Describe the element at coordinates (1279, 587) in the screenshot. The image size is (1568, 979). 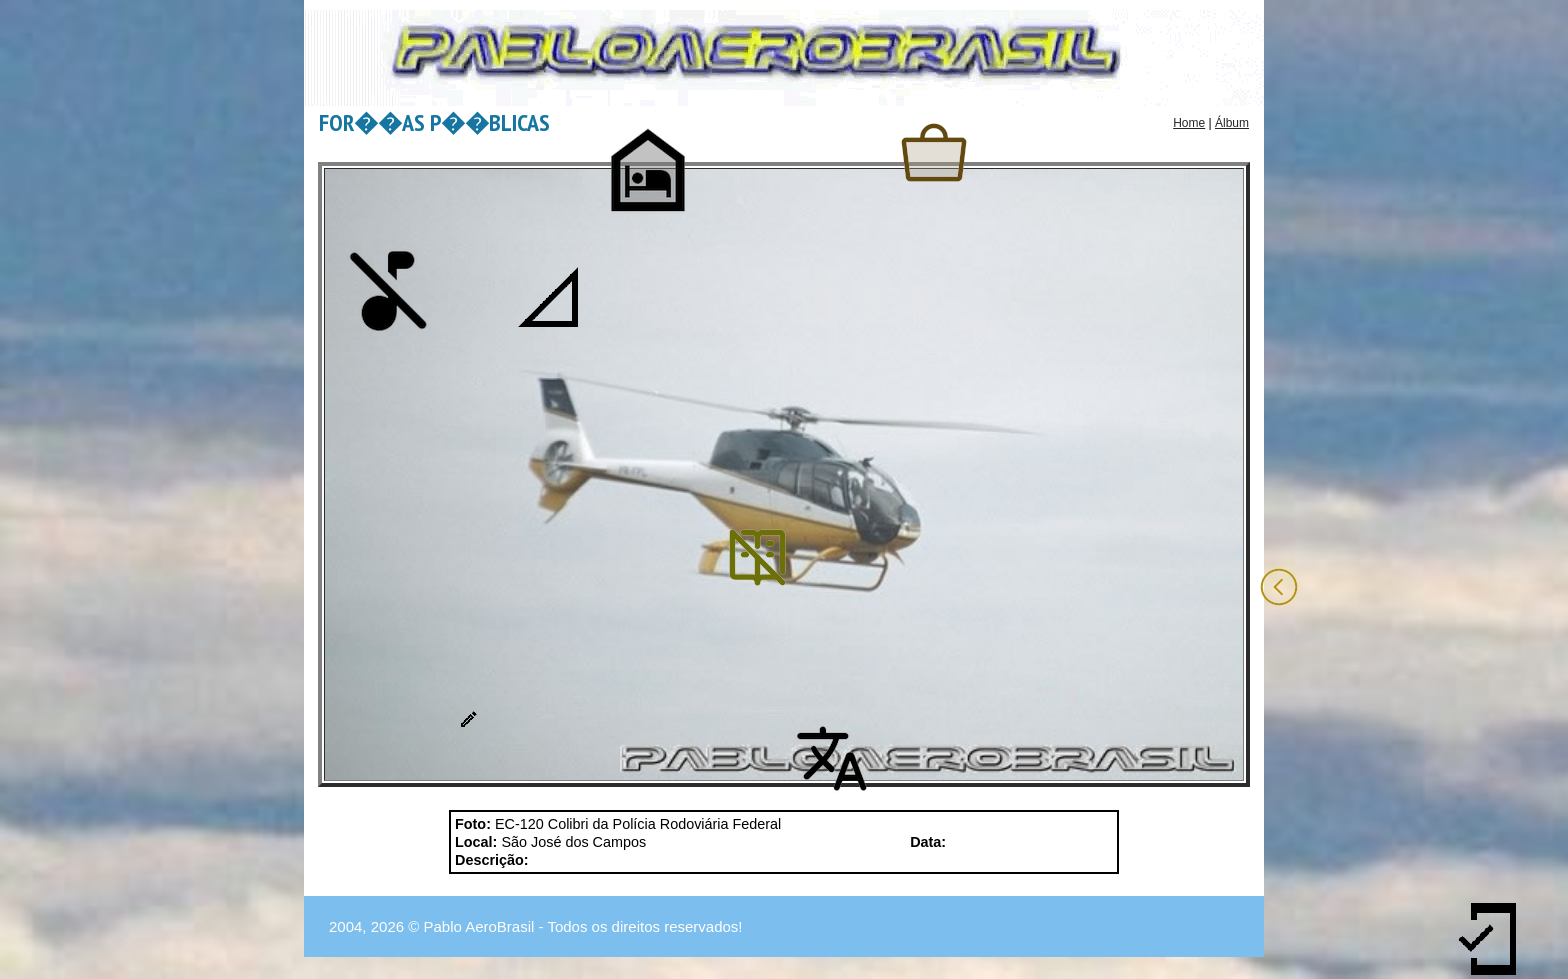
I see `go back to the previous screen` at that location.